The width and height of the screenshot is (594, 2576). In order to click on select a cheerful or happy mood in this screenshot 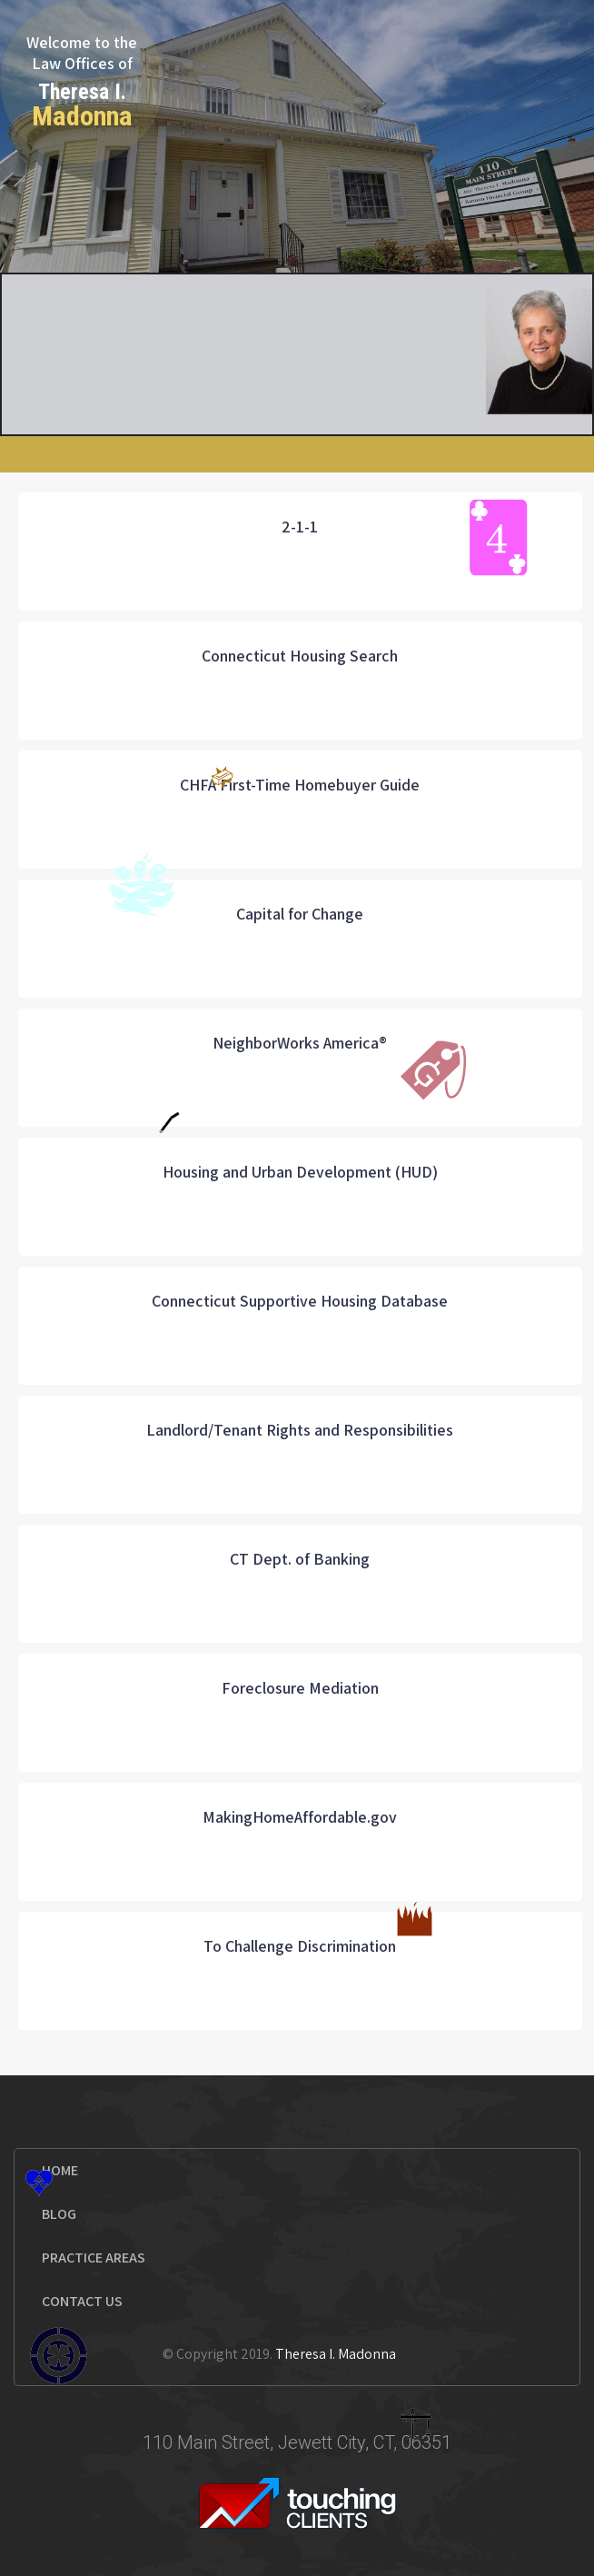, I will do `click(39, 2183)`.